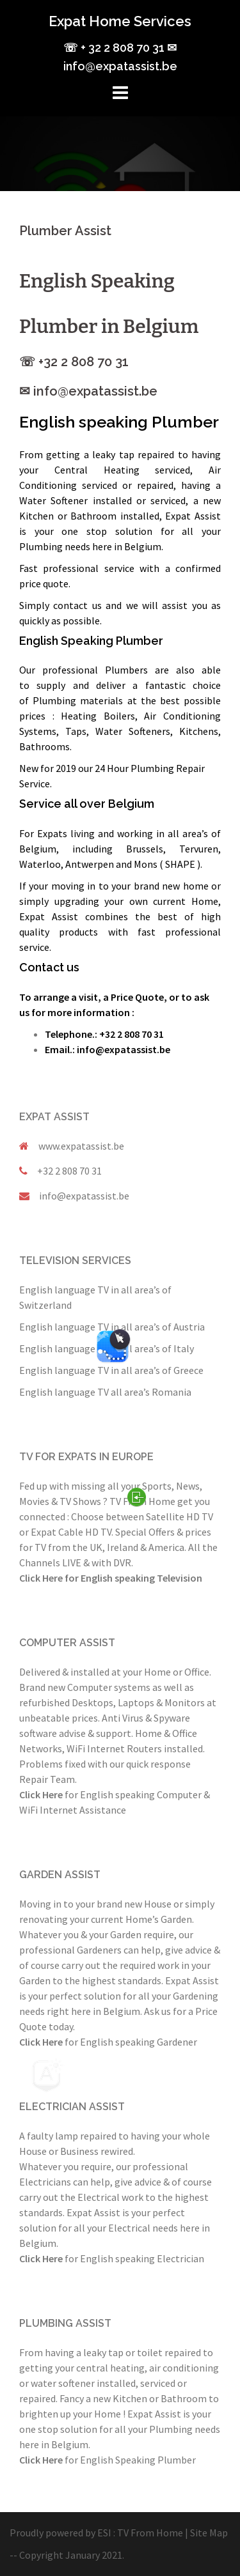 The width and height of the screenshot is (240, 2576). Describe the element at coordinates (137, 1497) in the screenshot. I see `log out of the current user session` at that location.